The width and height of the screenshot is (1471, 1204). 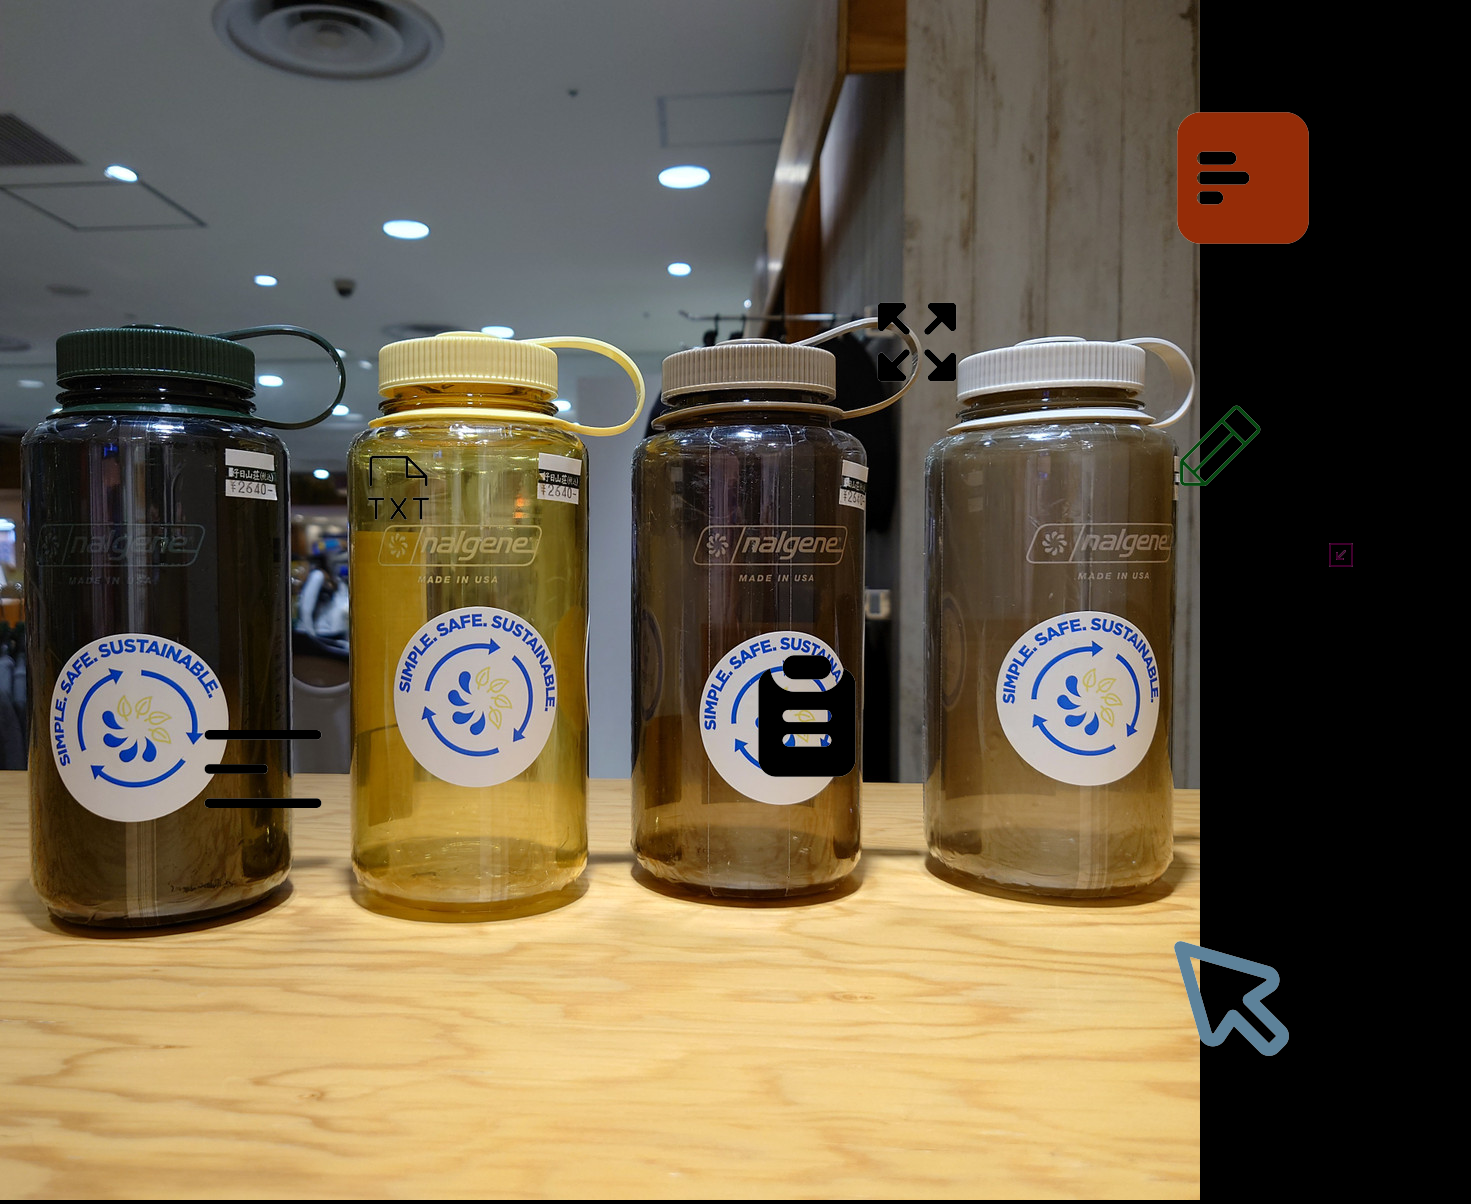 What do you see at coordinates (917, 342) in the screenshot?
I see `expand to fullscreen mode` at bounding box center [917, 342].